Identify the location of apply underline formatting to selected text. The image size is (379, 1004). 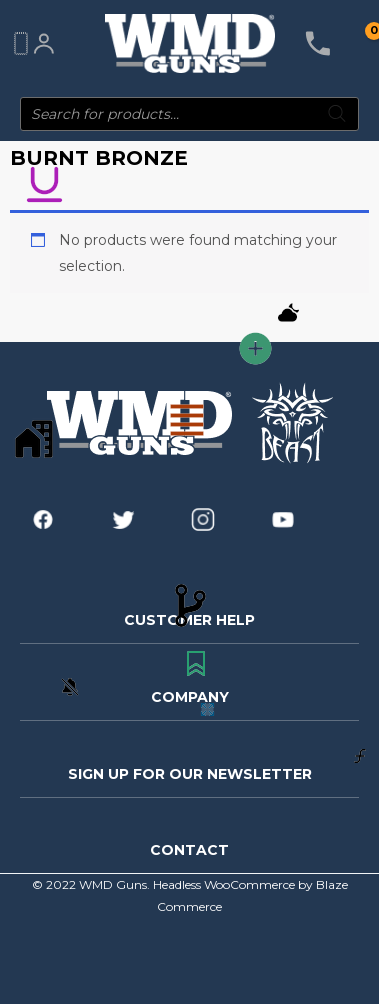
(44, 184).